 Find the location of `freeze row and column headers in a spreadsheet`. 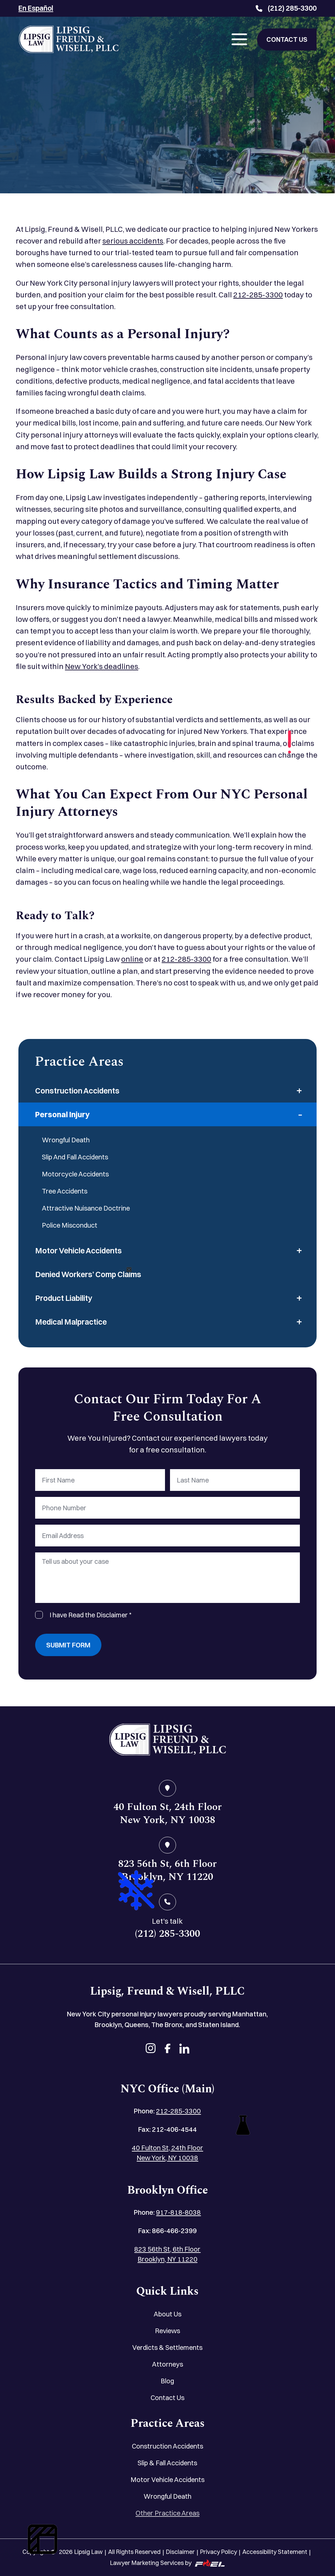

freeze row and column headers in a spreadsheet is located at coordinates (43, 2539).